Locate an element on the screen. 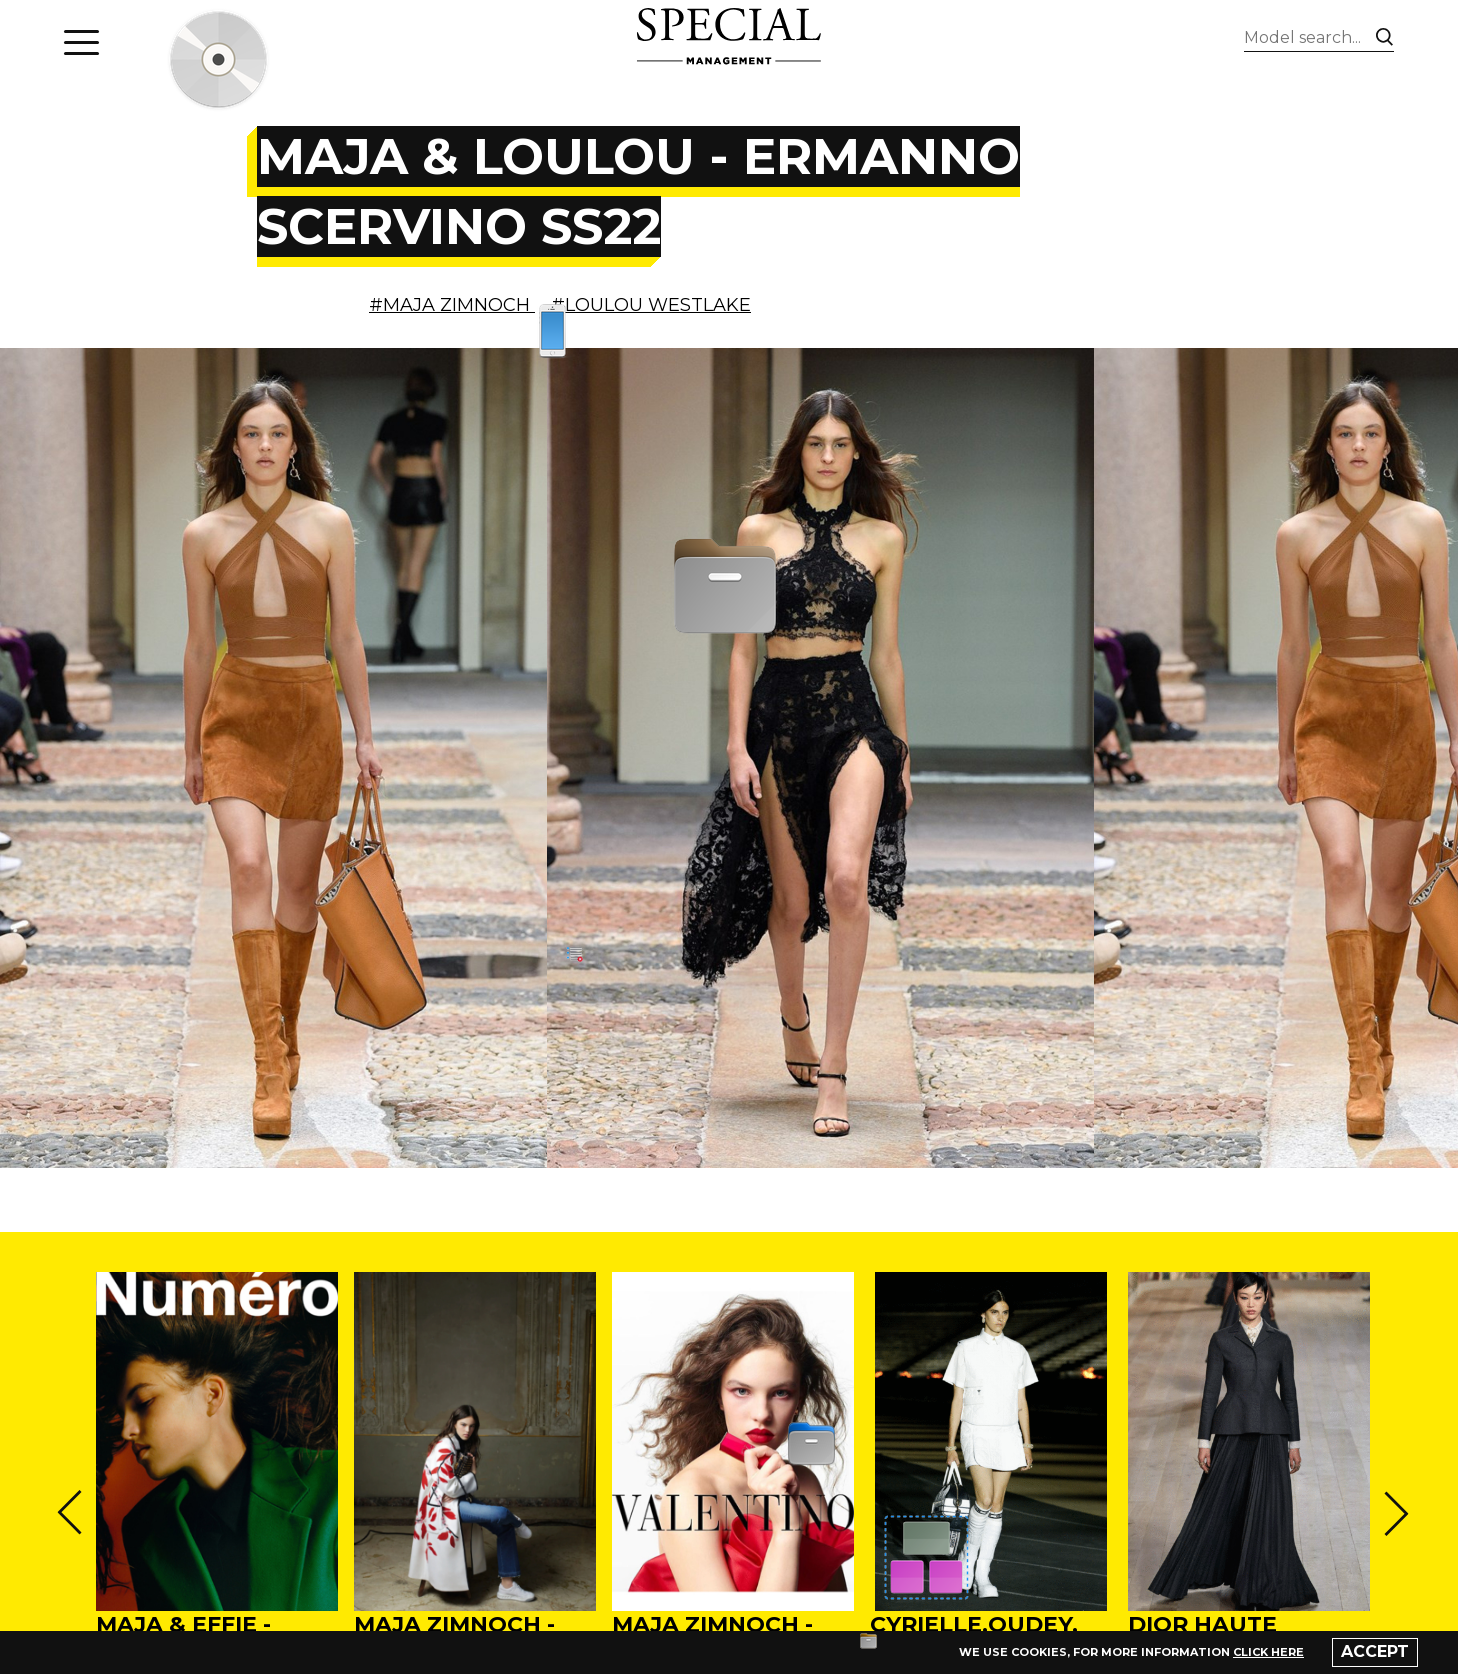 Image resolution: width=1458 pixels, height=1674 pixels. select all items in the current view is located at coordinates (926, 1557).